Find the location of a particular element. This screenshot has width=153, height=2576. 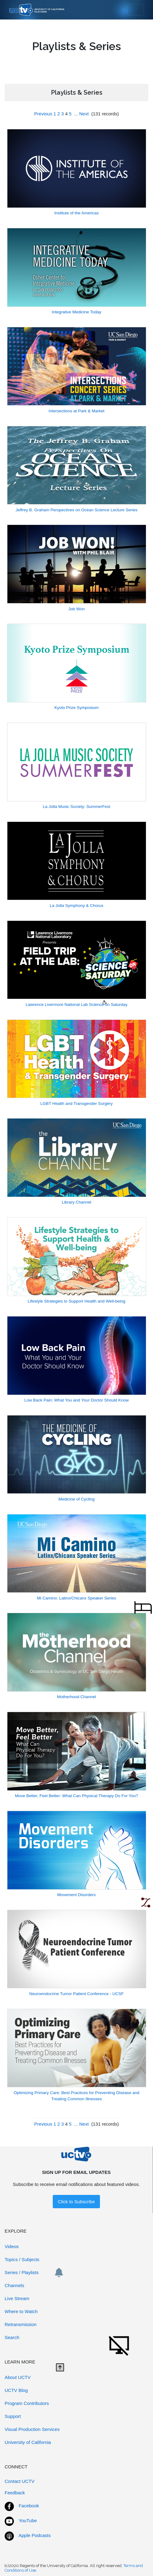

desktop access is currently disabled is located at coordinates (119, 2345).